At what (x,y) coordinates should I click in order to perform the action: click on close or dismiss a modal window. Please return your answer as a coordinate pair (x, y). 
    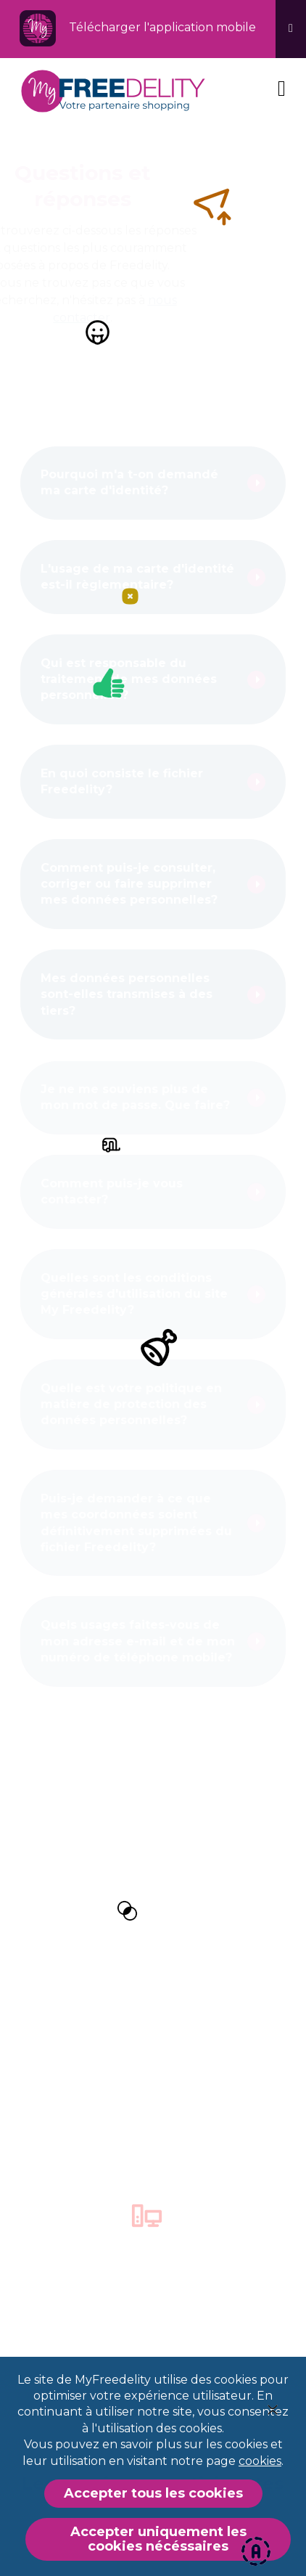
    Looking at the image, I should click on (130, 596).